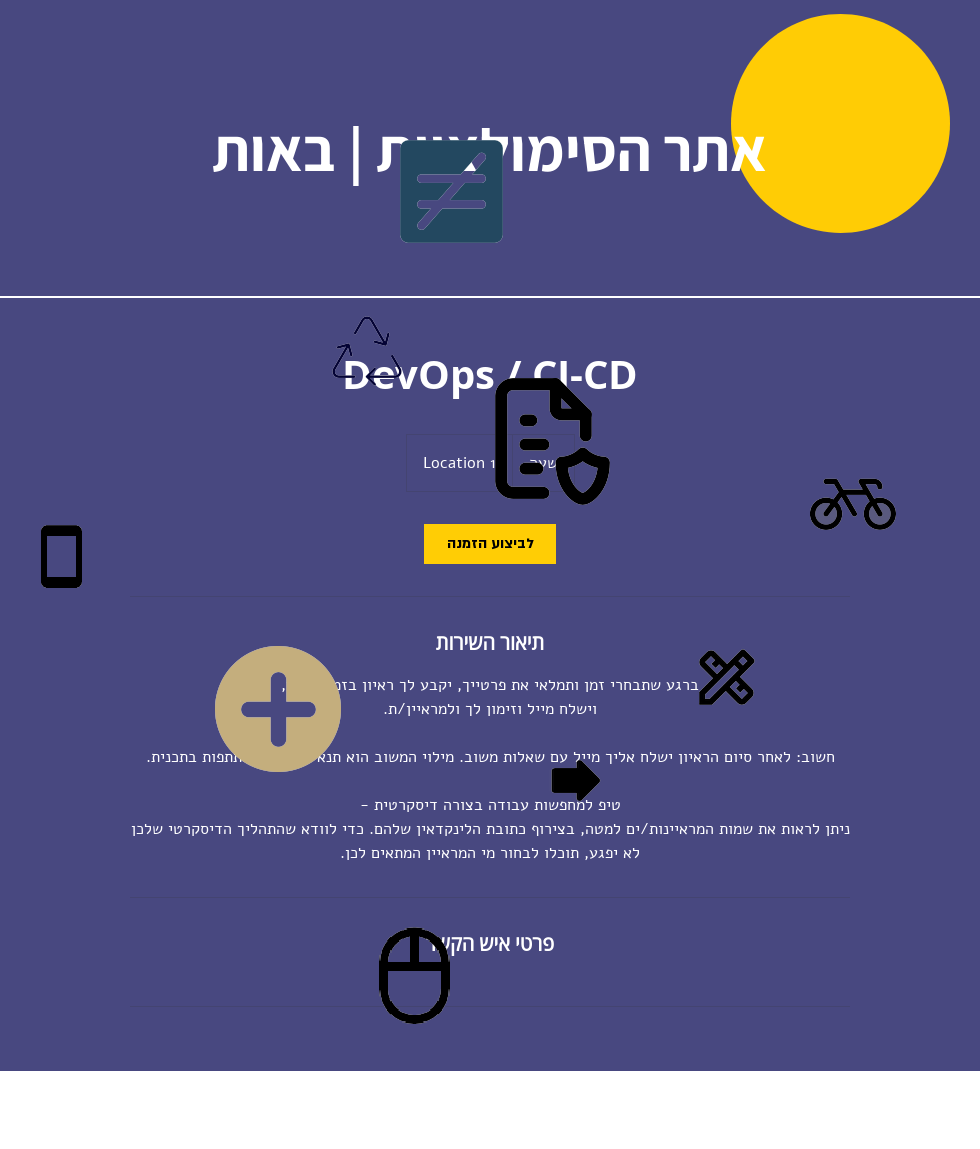 The height and width of the screenshot is (1149, 980). Describe the element at coordinates (414, 975) in the screenshot. I see `mouse input device settings` at that location.